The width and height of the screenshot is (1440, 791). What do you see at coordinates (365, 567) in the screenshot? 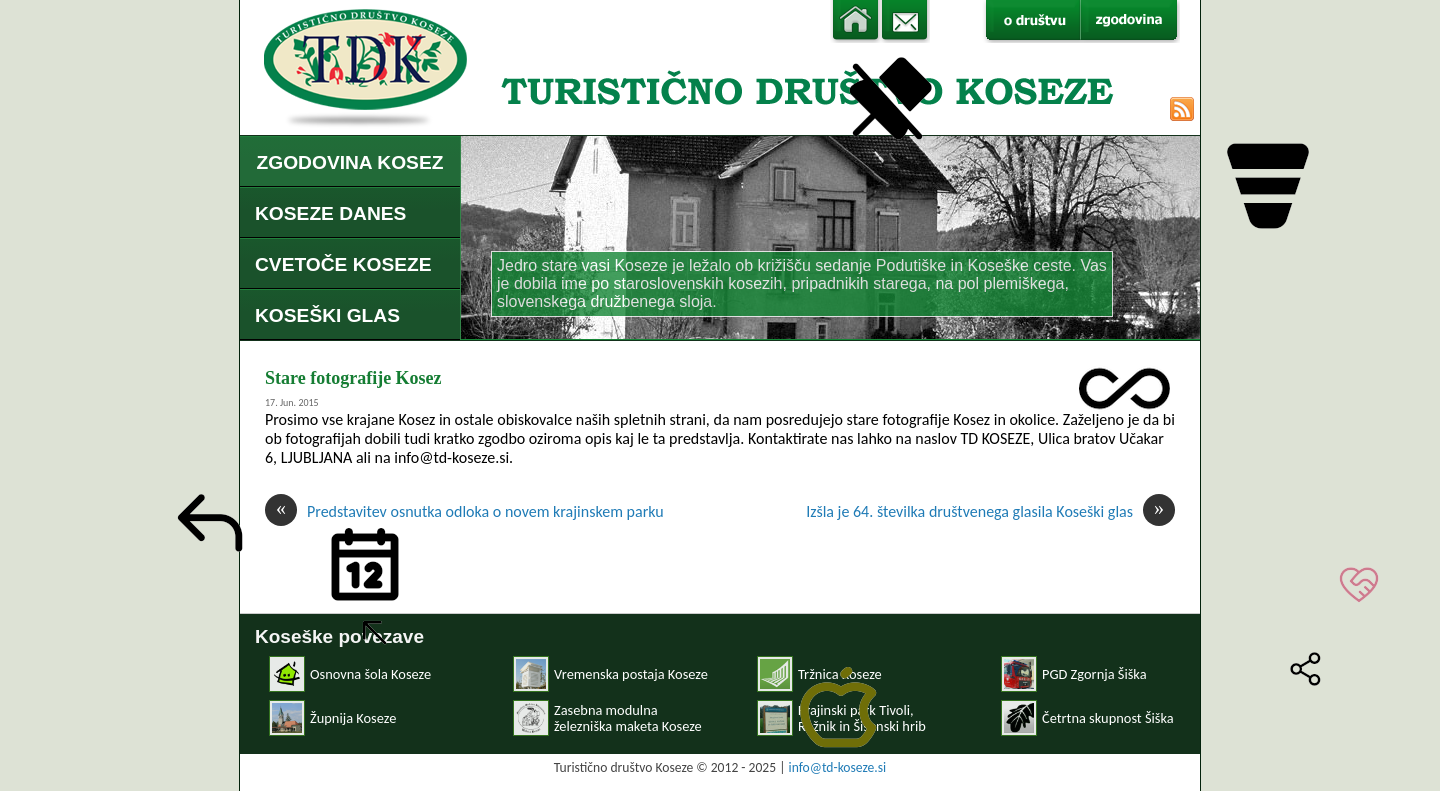
I see `view calendar or scheduled events` at bounding box center [365, 567].